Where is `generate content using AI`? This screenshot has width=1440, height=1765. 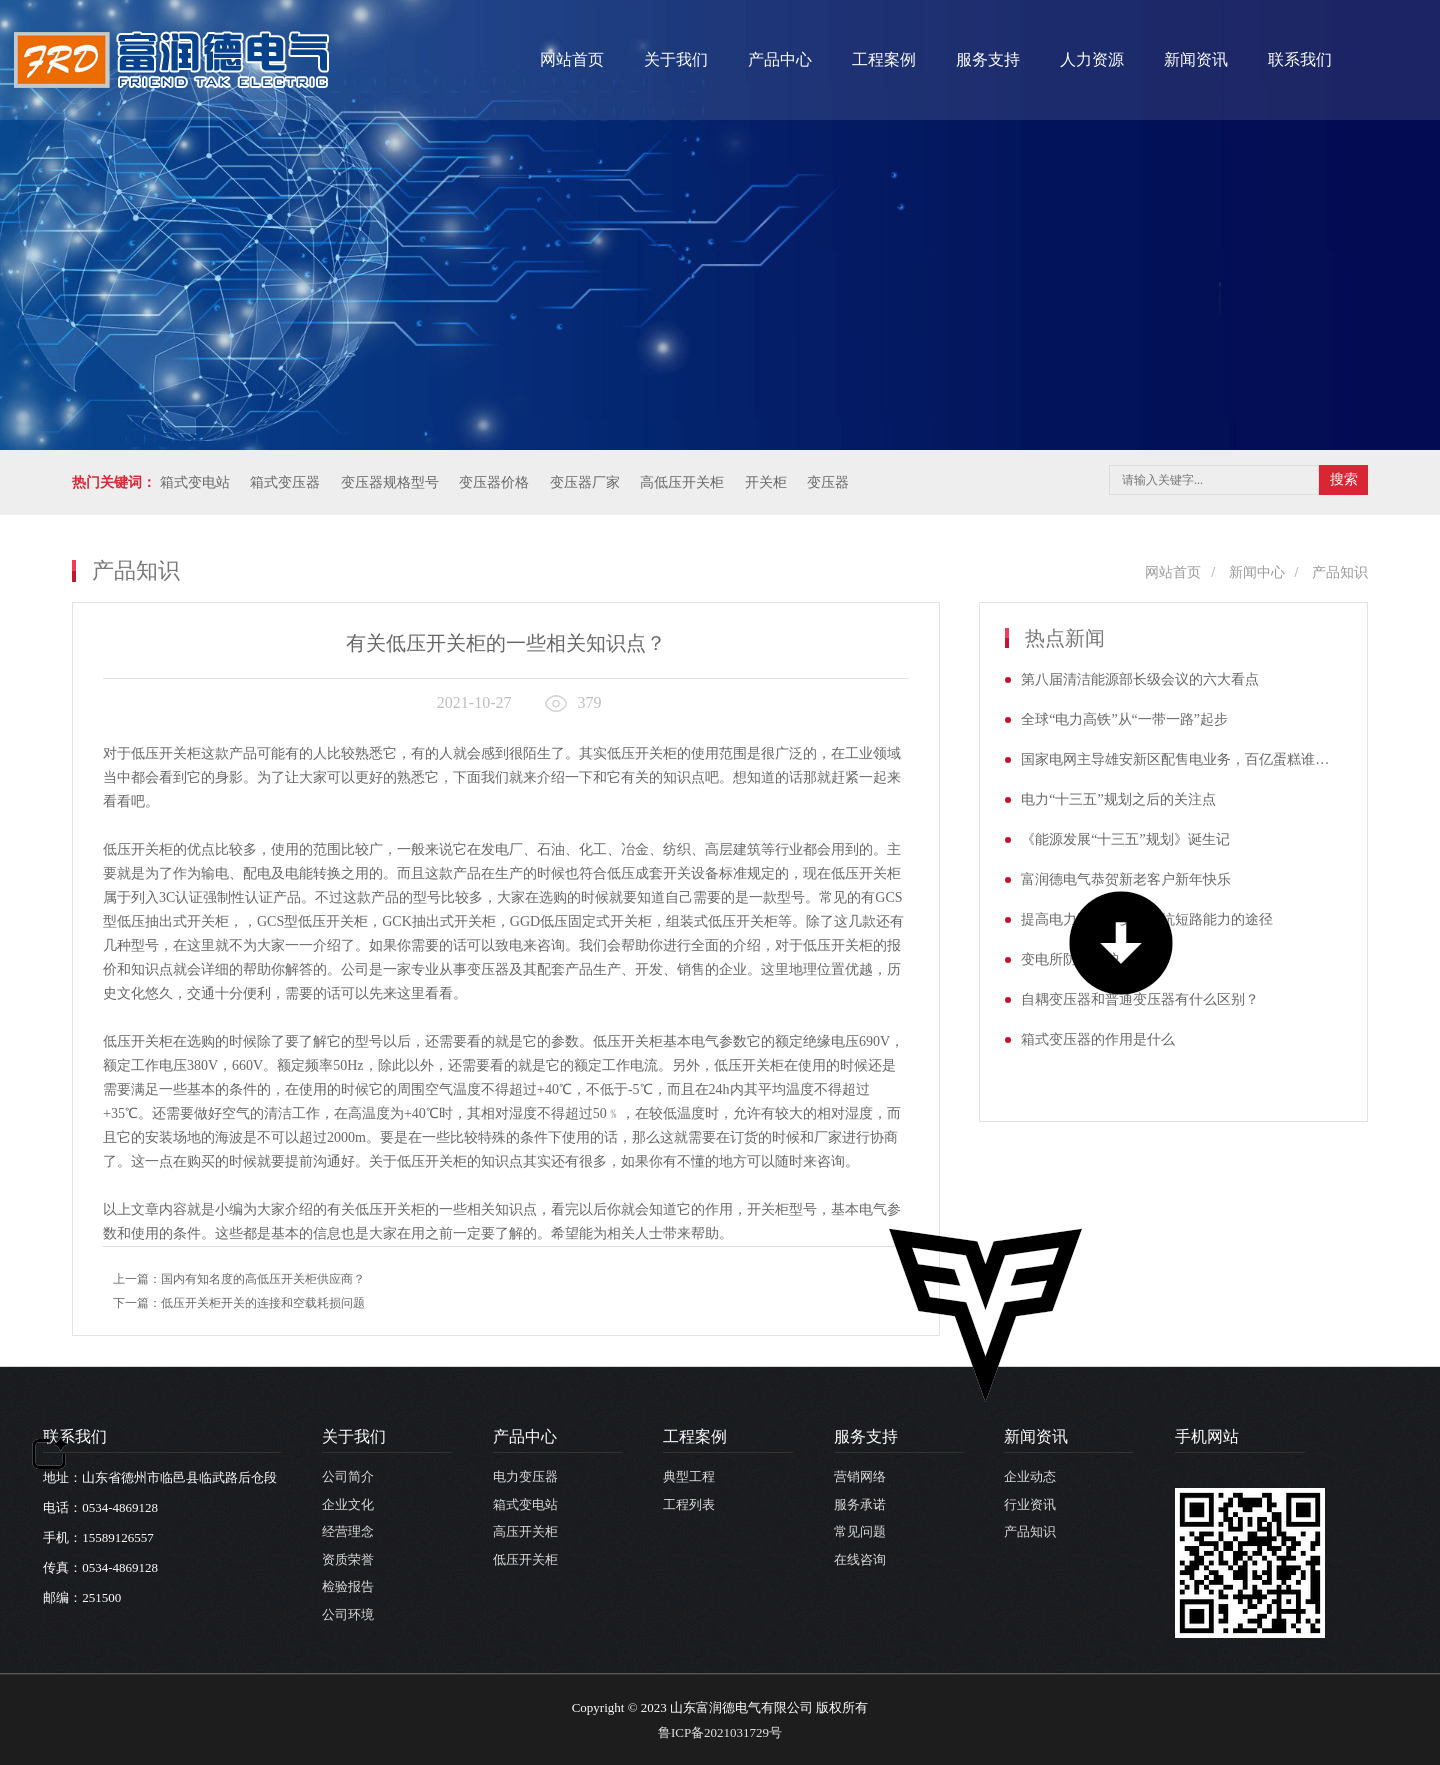 generate content using AI is located at coordinates (49, 1454).